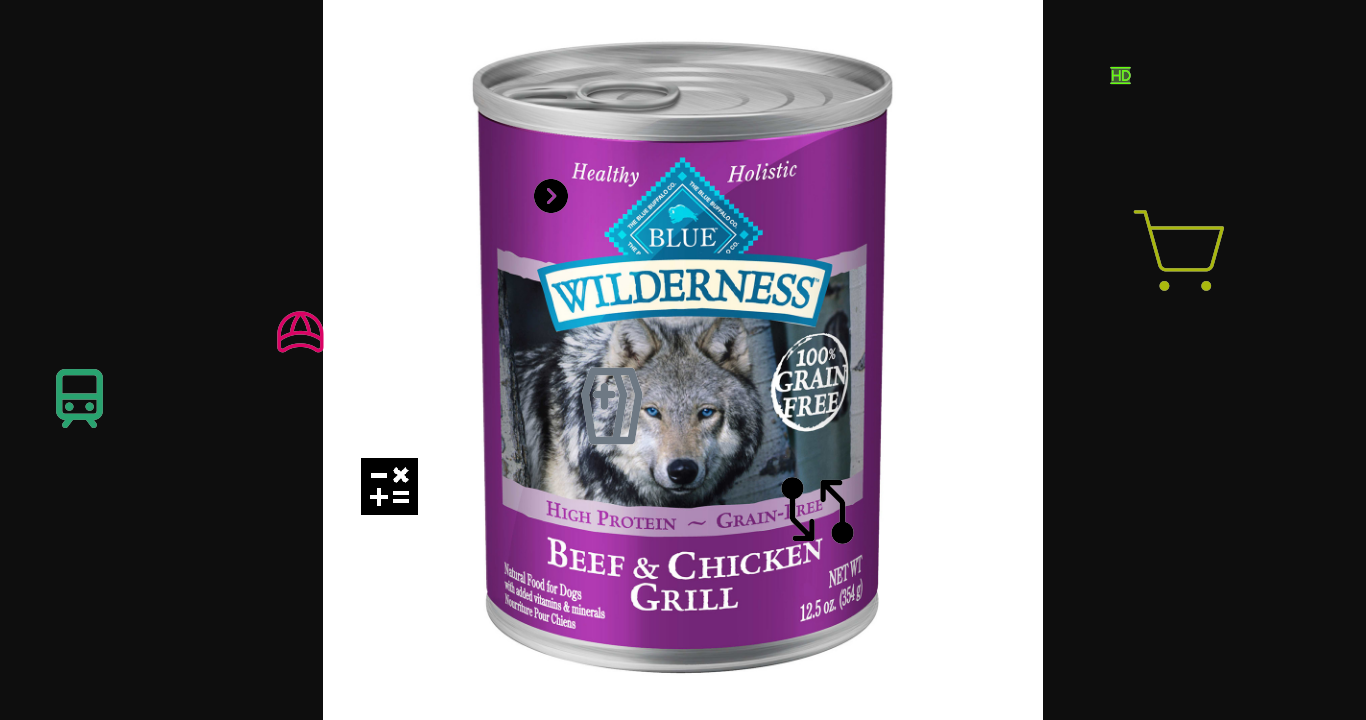 The width and height of the screenshot is (1366, 720). What do you see at coordinates (300, 334) in the screenshot?
I see `browse hats or headwear category` at bounding box center [300, 334].